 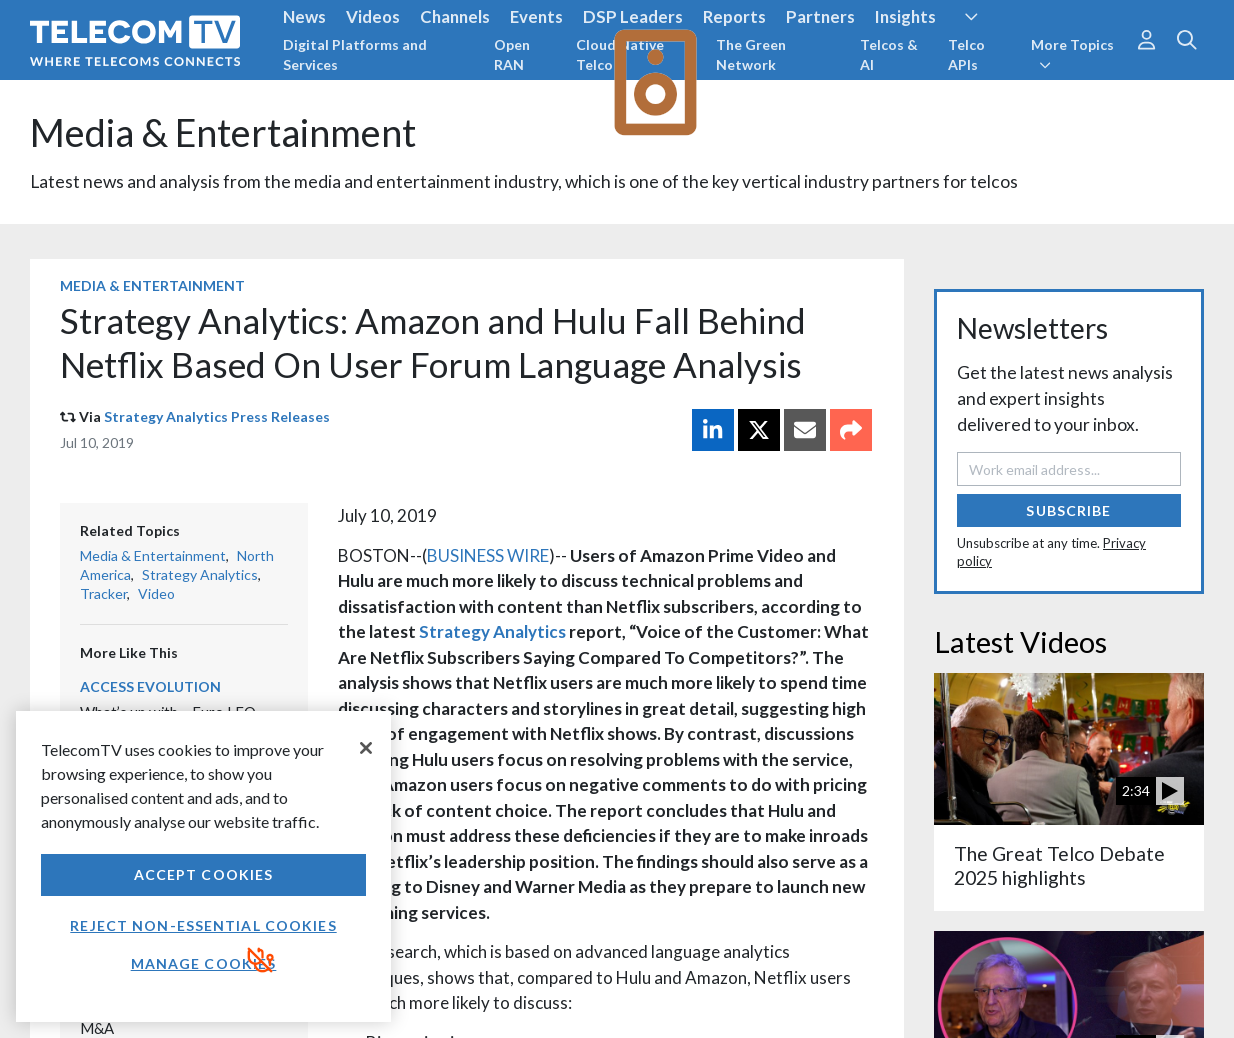 I want to click on medical services unavailable, so click(x=260, y=960).